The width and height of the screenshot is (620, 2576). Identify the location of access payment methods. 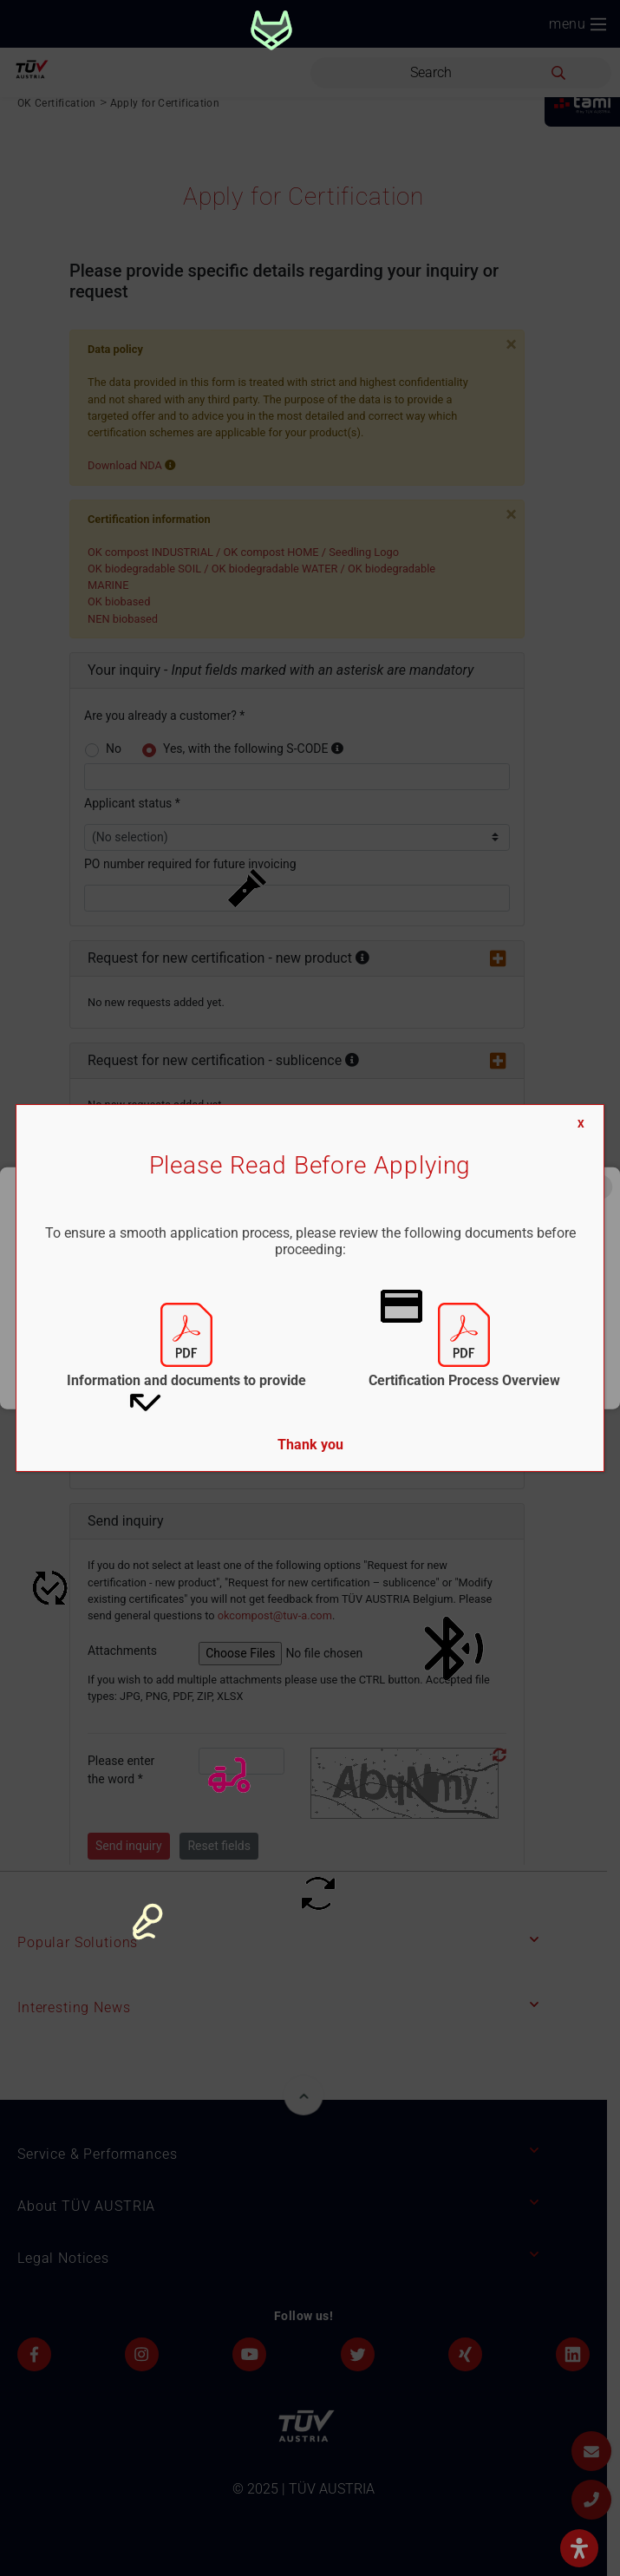
(401, 1306).